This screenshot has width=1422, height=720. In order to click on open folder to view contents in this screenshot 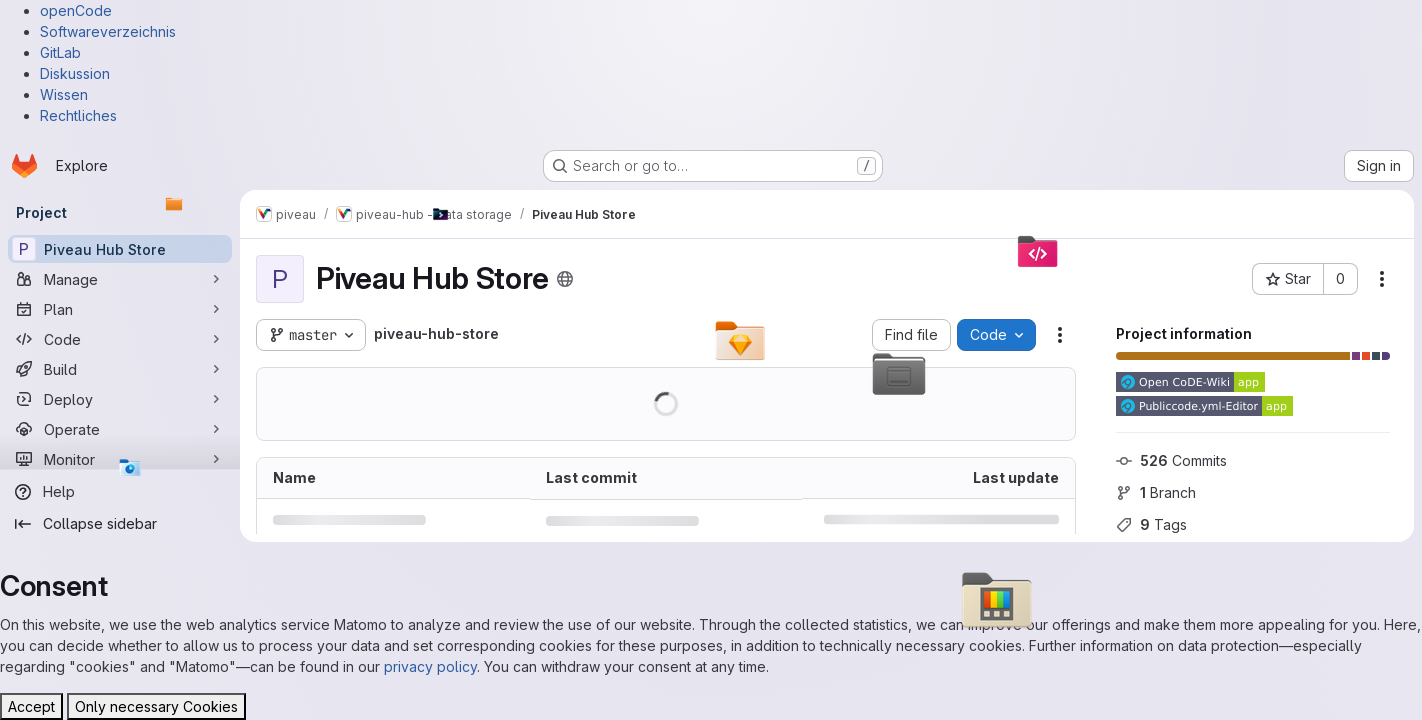, I will do `click(174, 204)`.